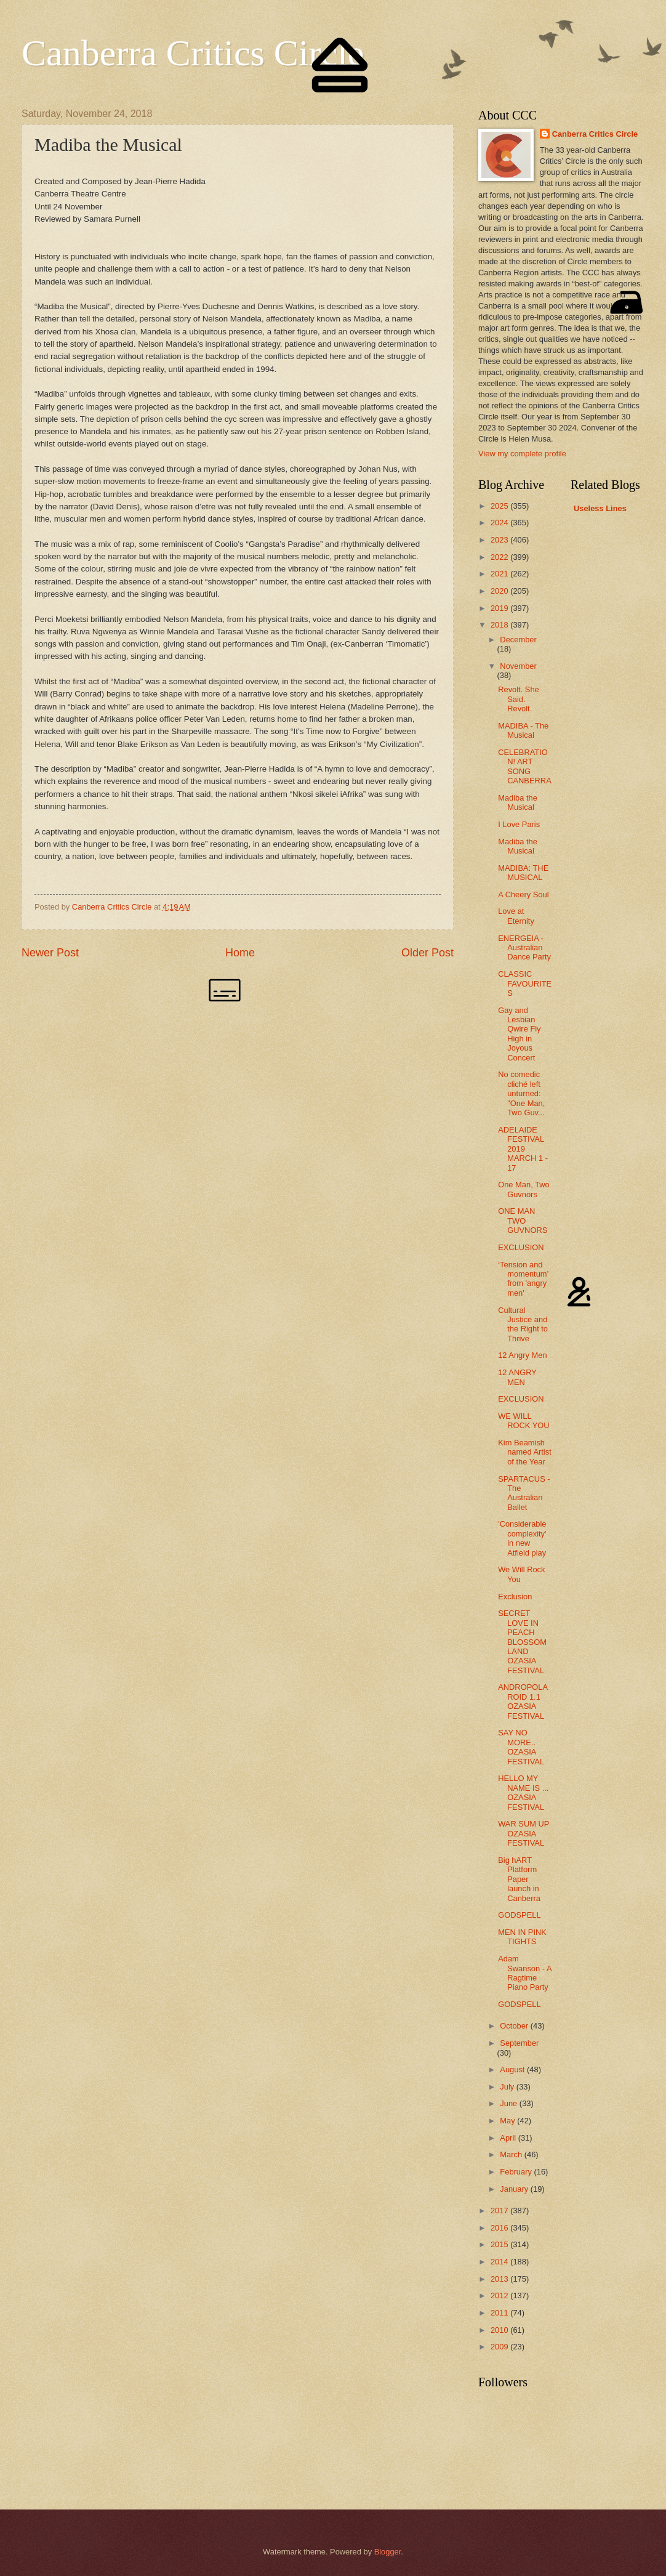  What do you see at coordinates (579, 1291) in the screenshot?
I see `fasten seatbelt reminder` at bounding box center [579, 1291].